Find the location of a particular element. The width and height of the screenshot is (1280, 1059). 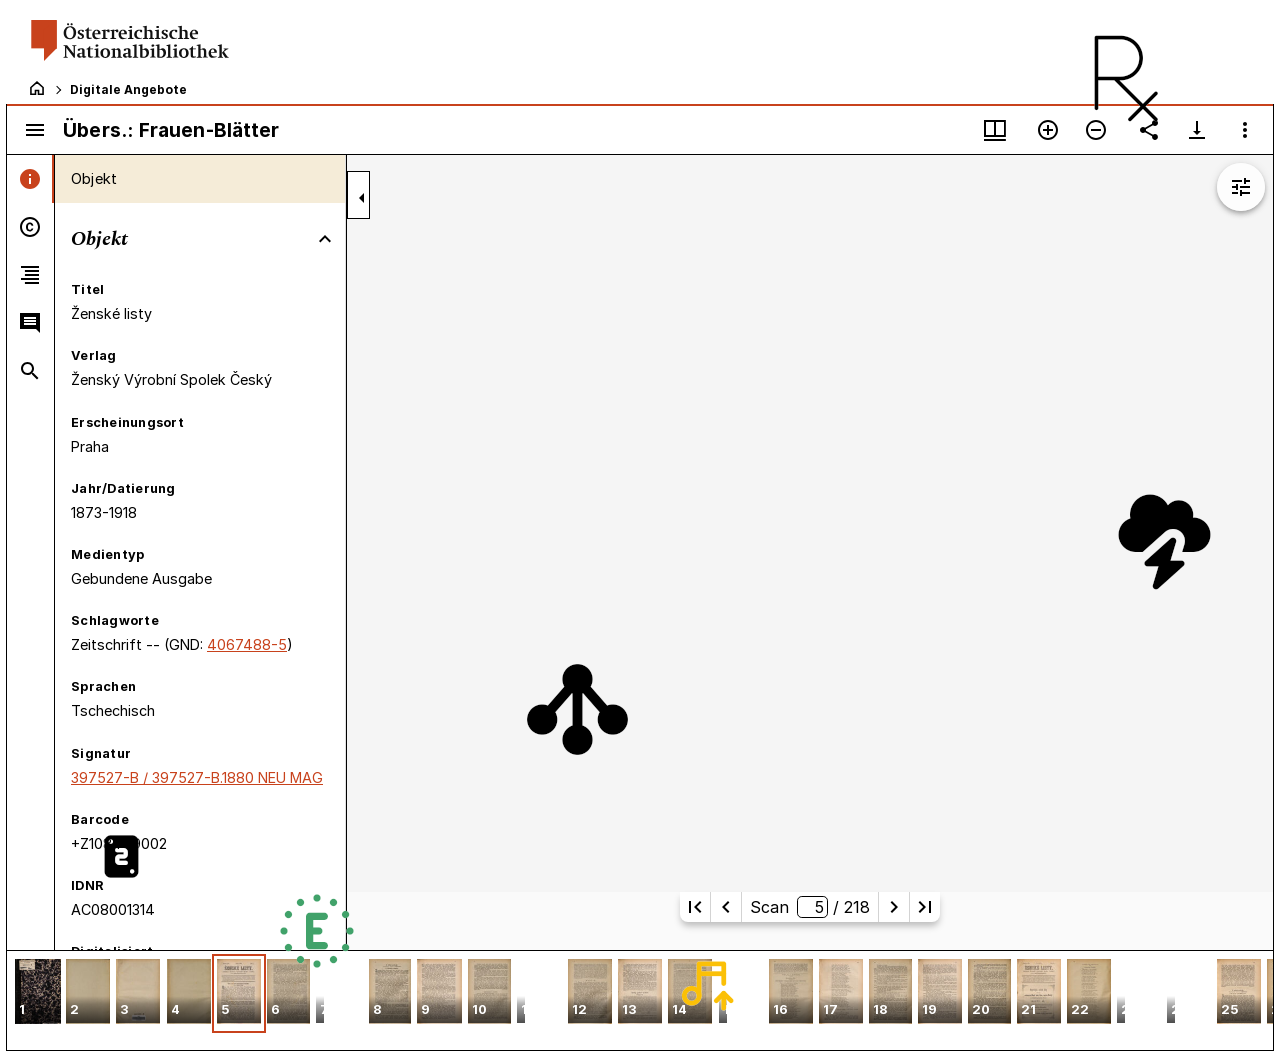

increase music volume is located at coordinates (706, 983).